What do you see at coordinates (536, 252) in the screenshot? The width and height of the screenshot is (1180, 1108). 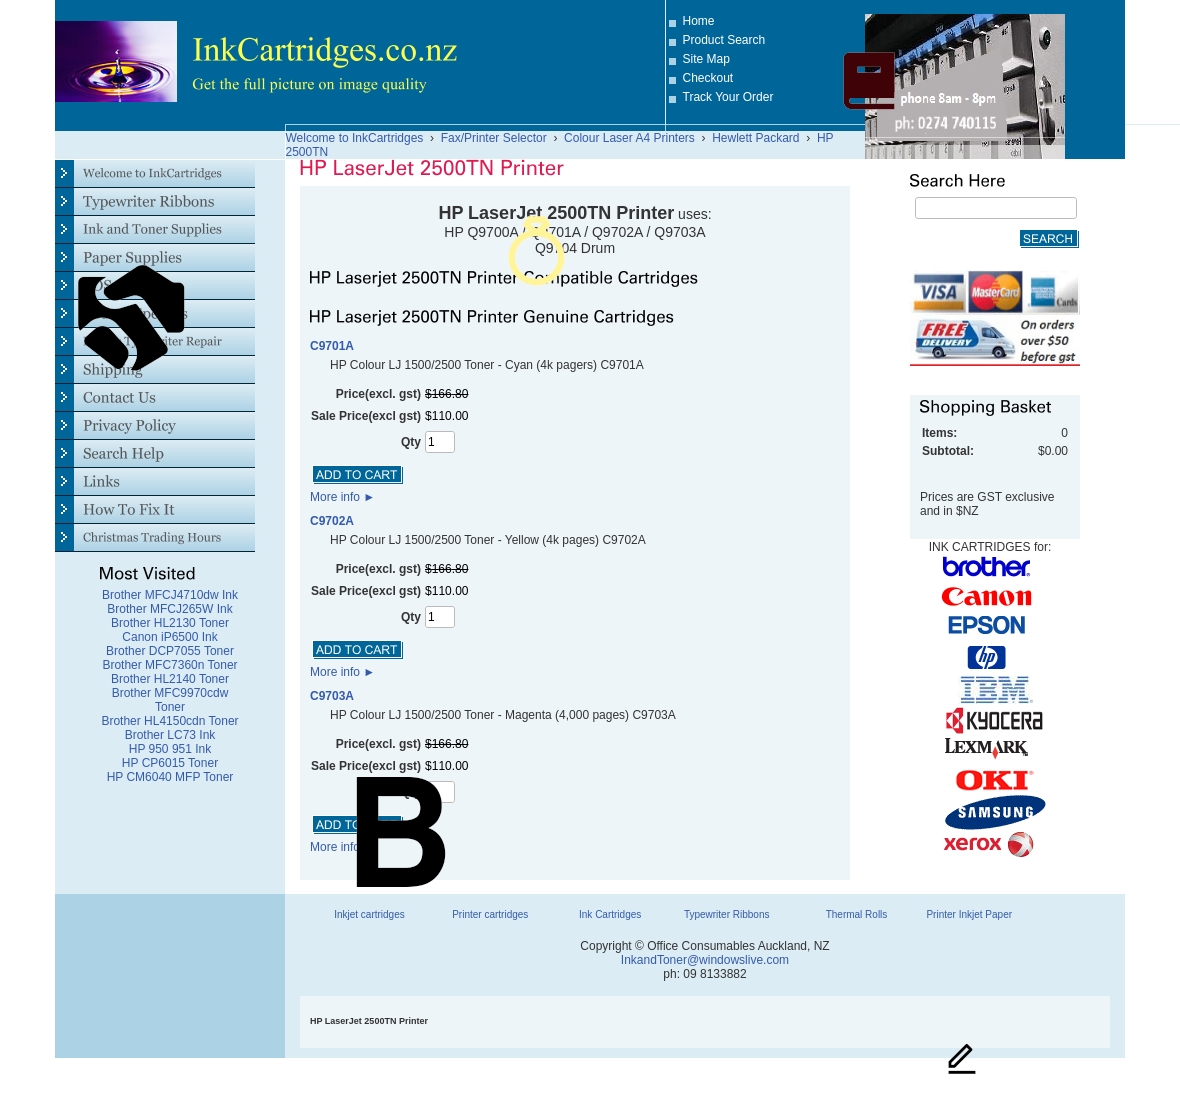 I see `access jewelry or luxury shopping category` at bounding box center [536, 252].